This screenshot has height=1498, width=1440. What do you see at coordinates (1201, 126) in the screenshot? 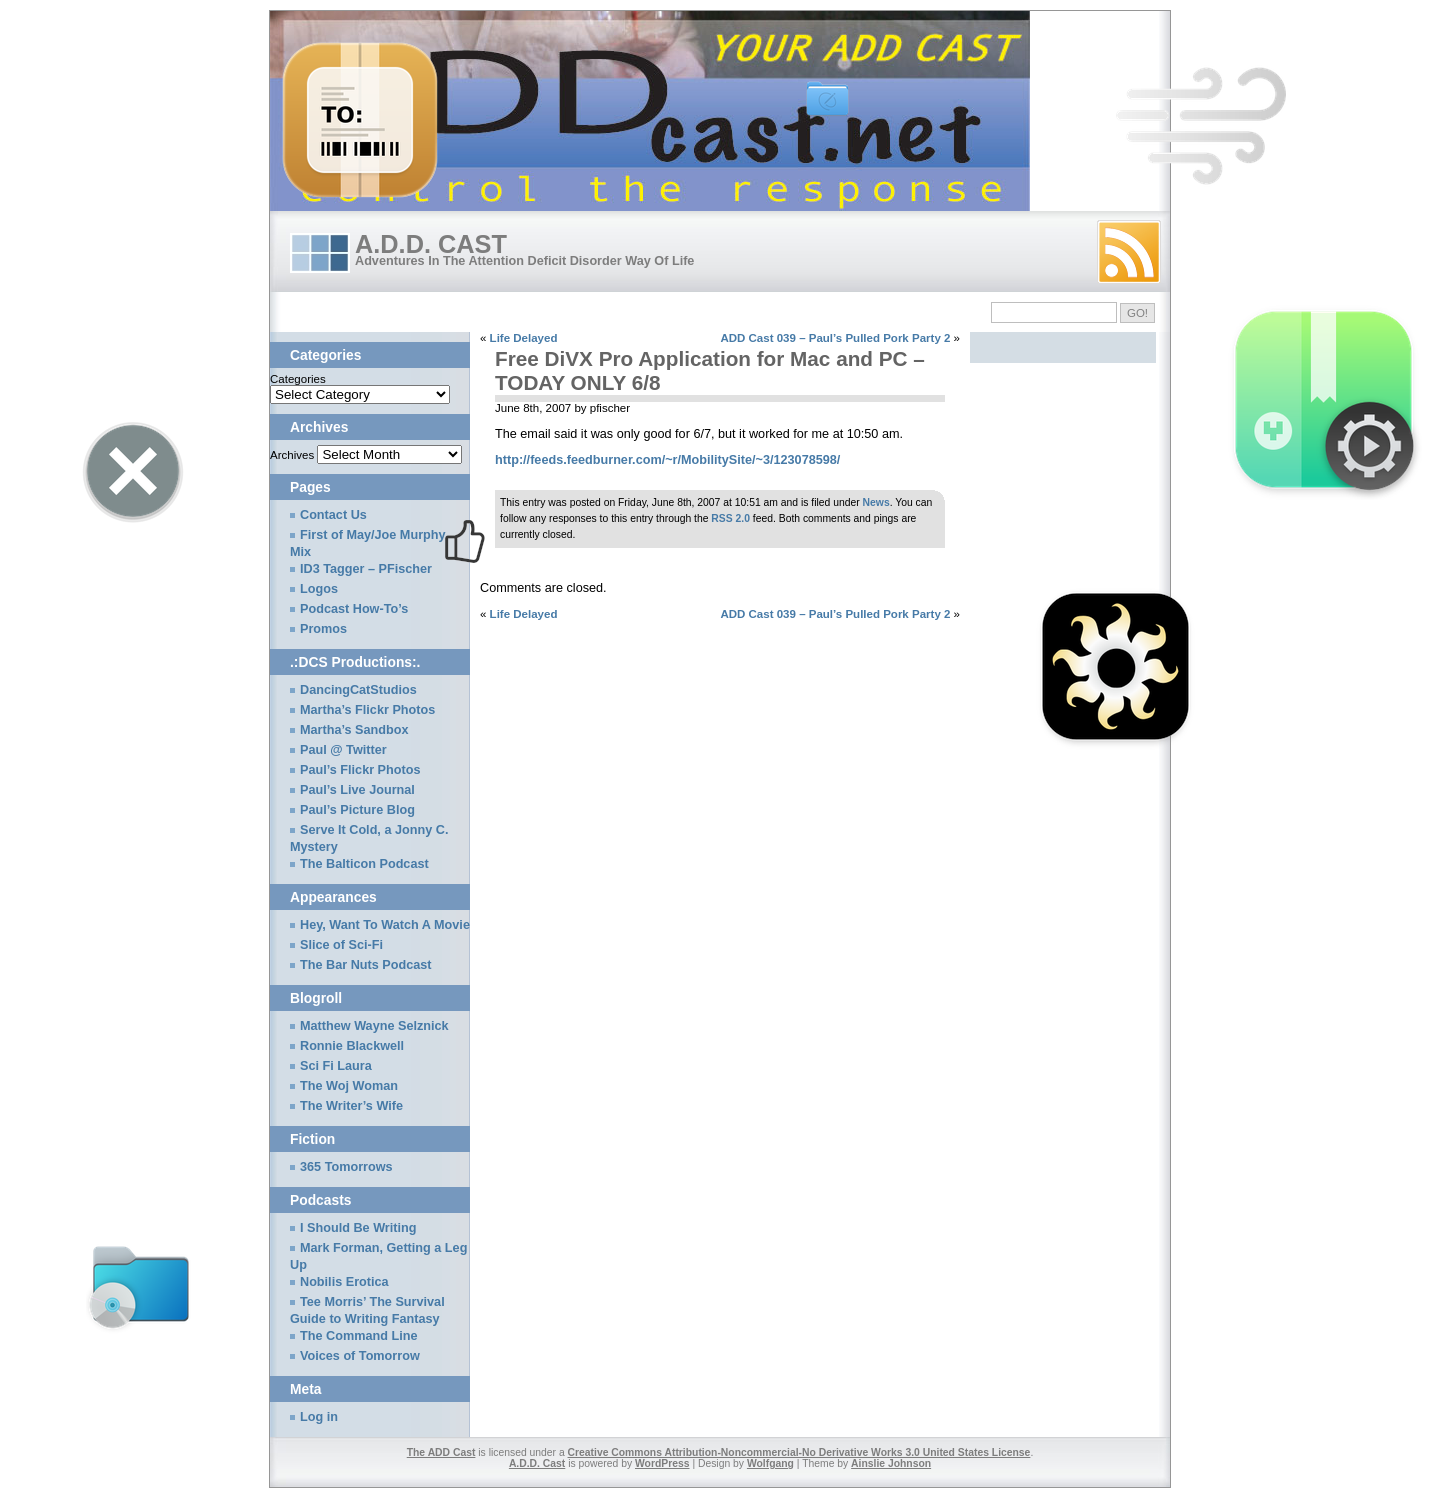
I see `indicates windy weather conditions` at bounding box center [1201, 126].